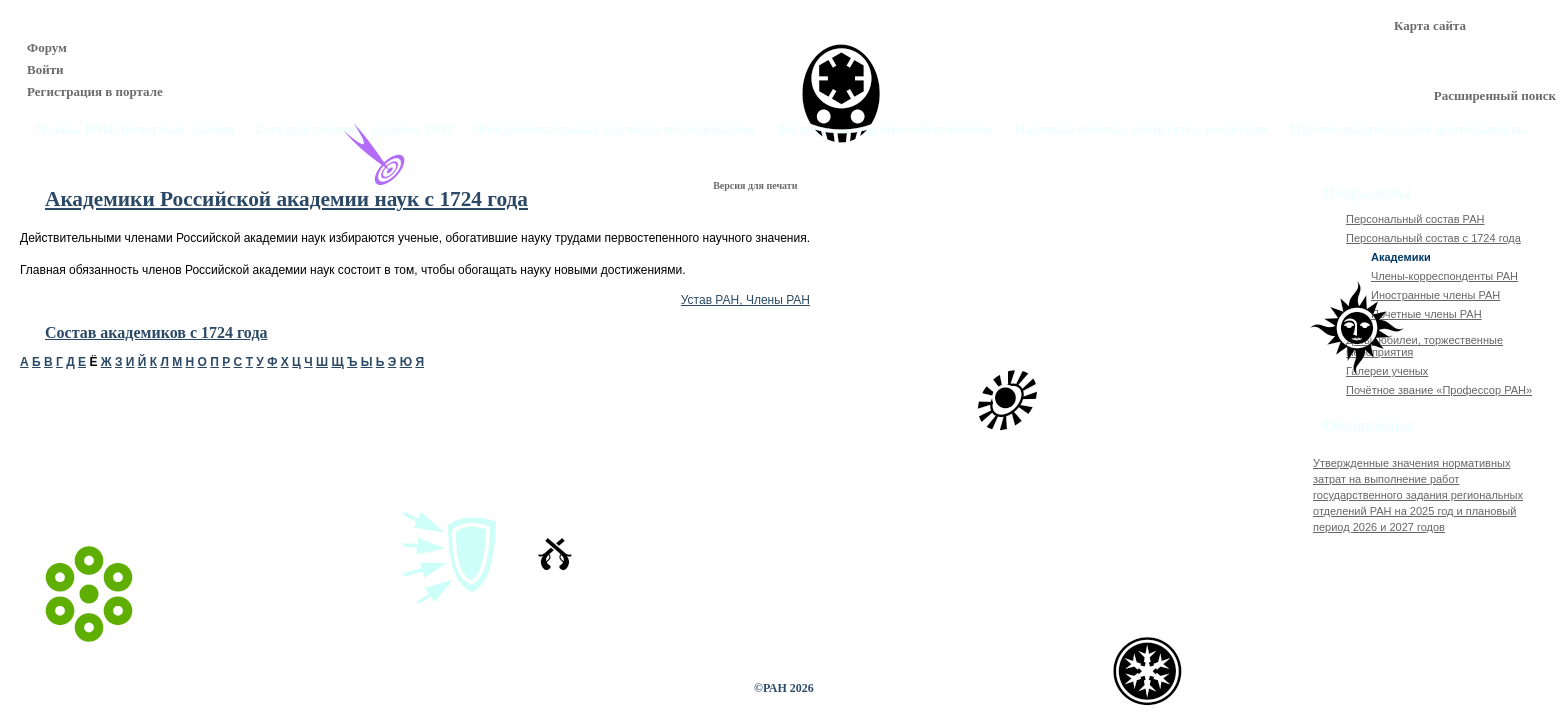 The image size is (1568, 720). Describe the element at coordinates (1008, 400) in the screenshot. I see `indicates a solar or radiant energy ability` at that location.